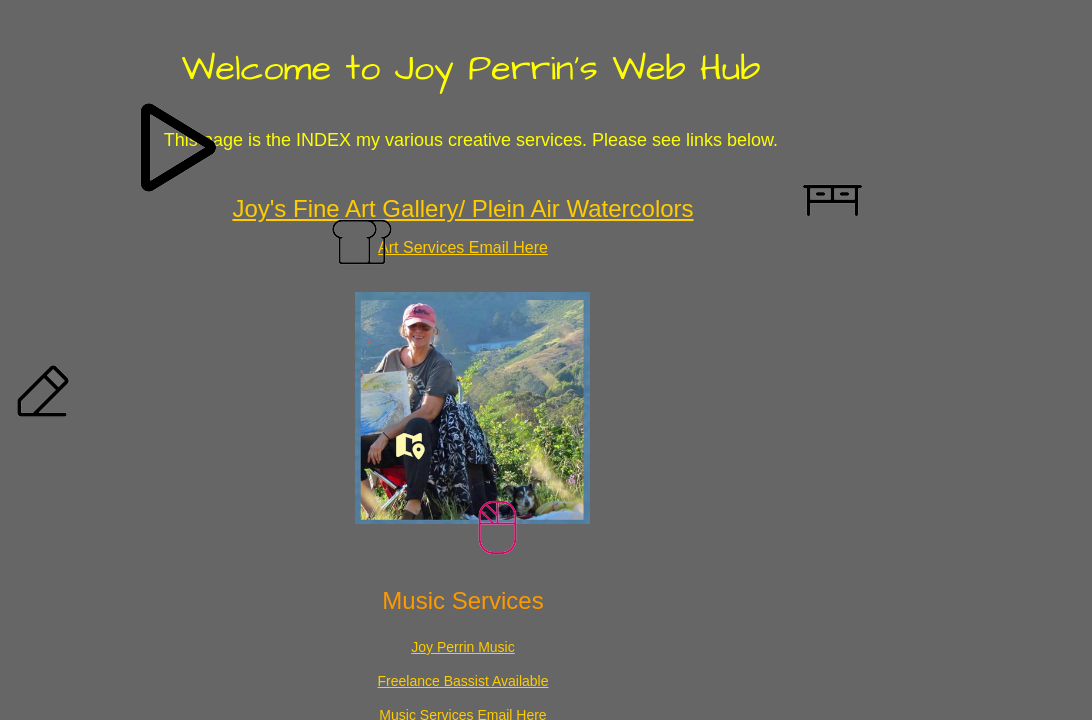  I want to click on edit text or content, so click(42, 392).